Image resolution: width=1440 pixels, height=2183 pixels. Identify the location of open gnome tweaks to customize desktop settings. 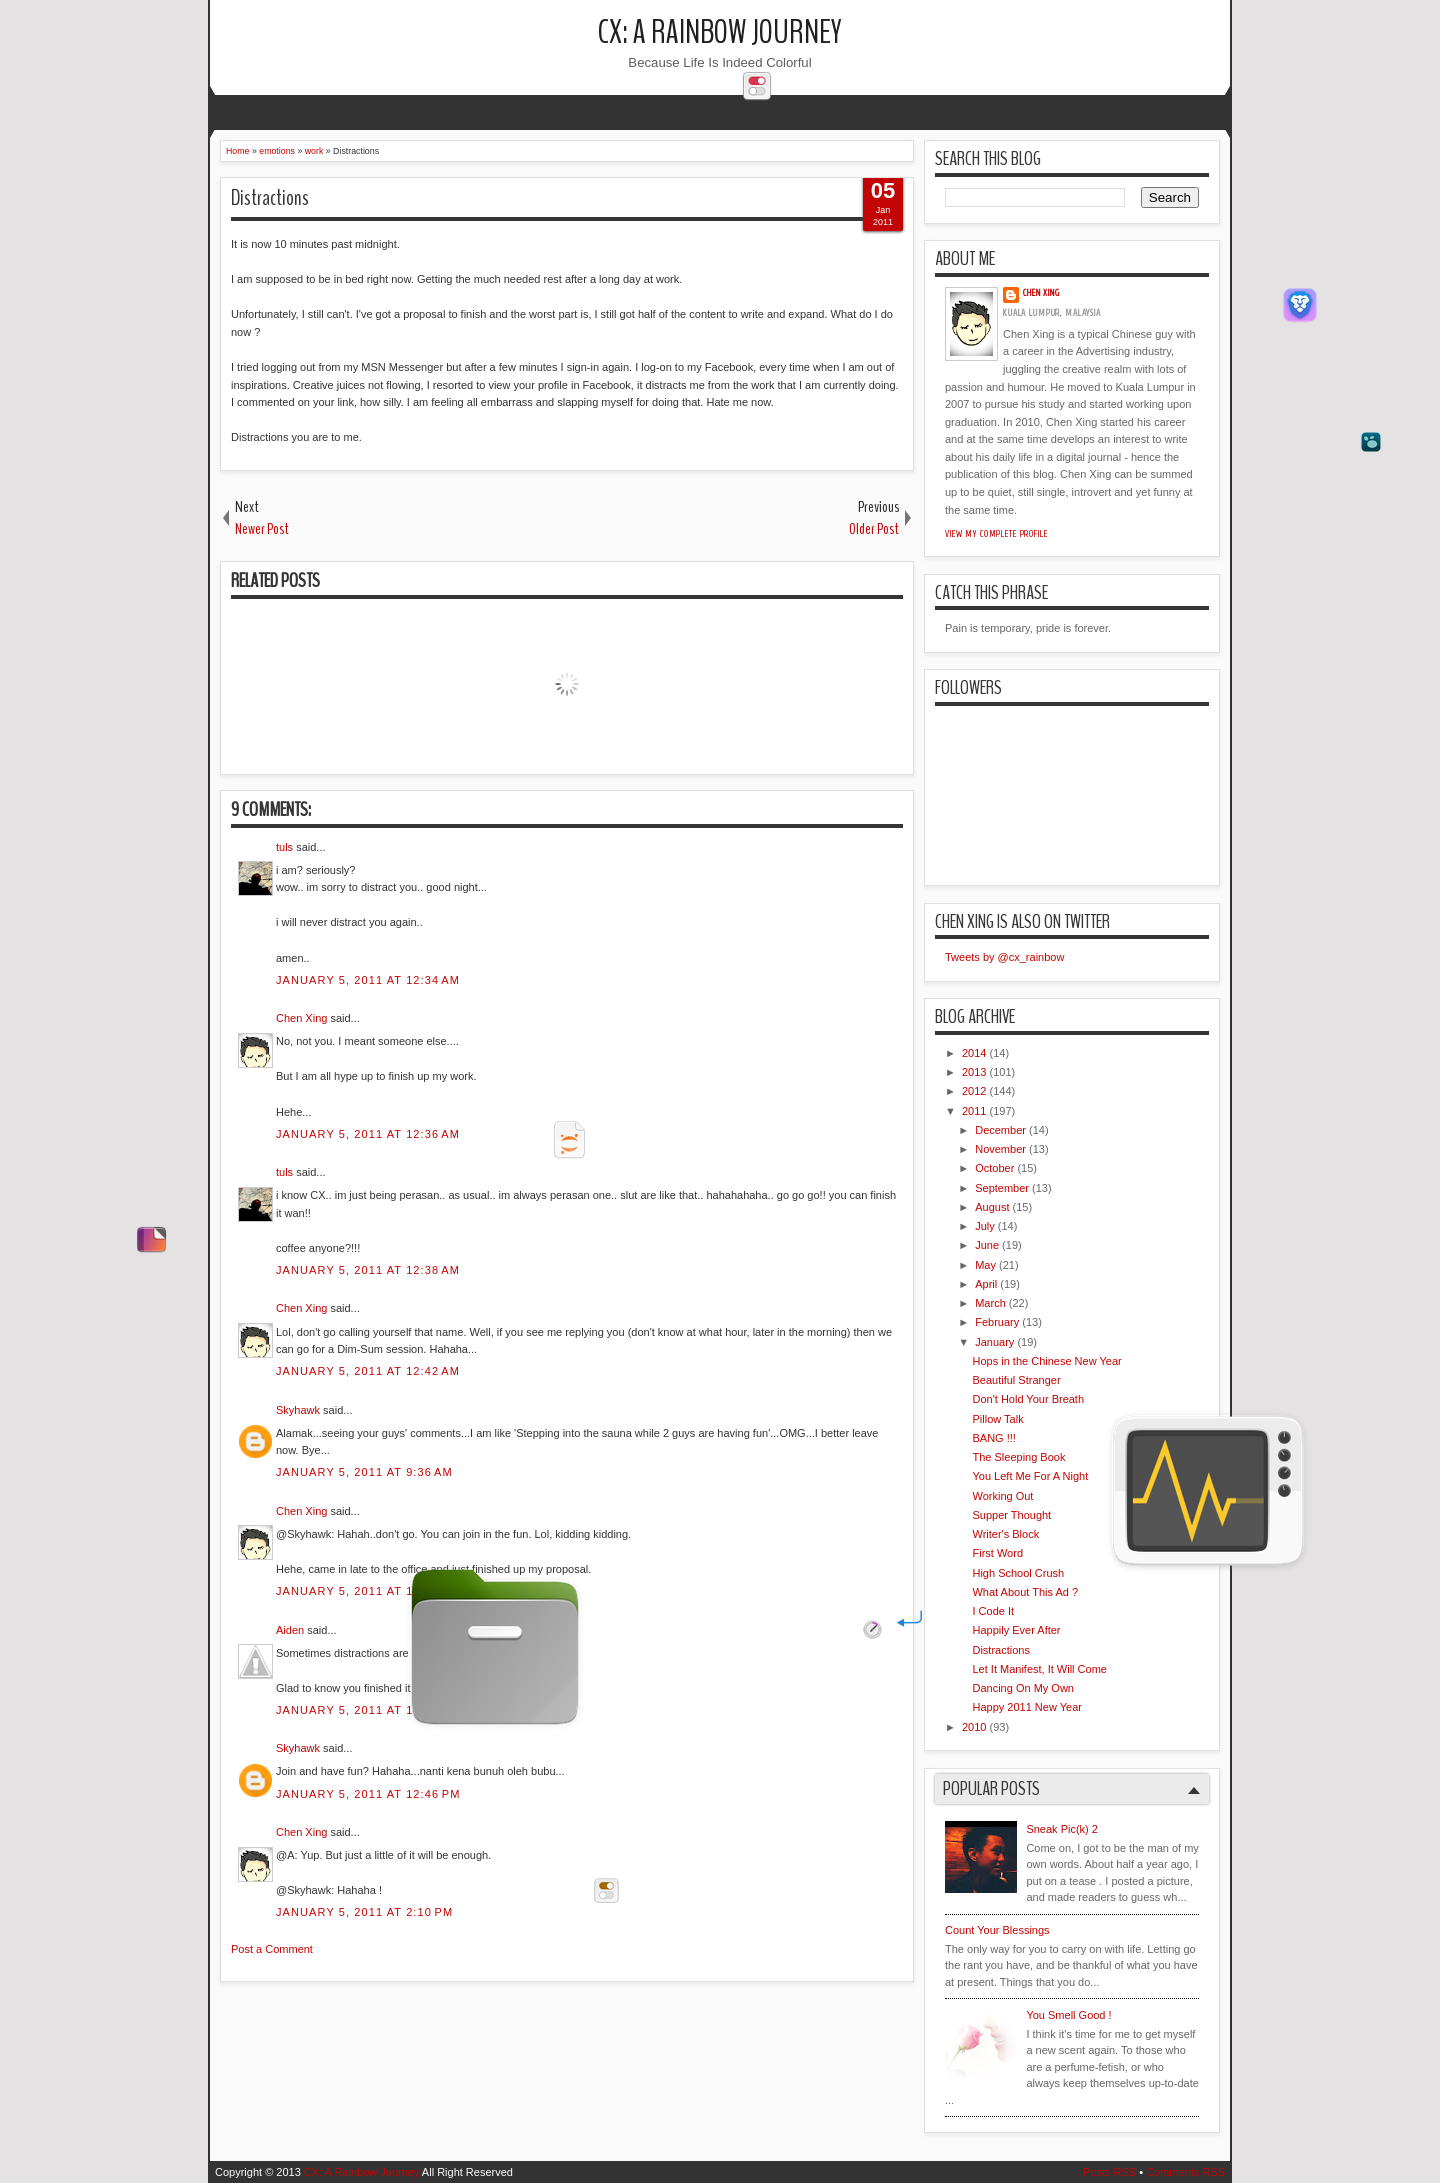
(606, 1890).